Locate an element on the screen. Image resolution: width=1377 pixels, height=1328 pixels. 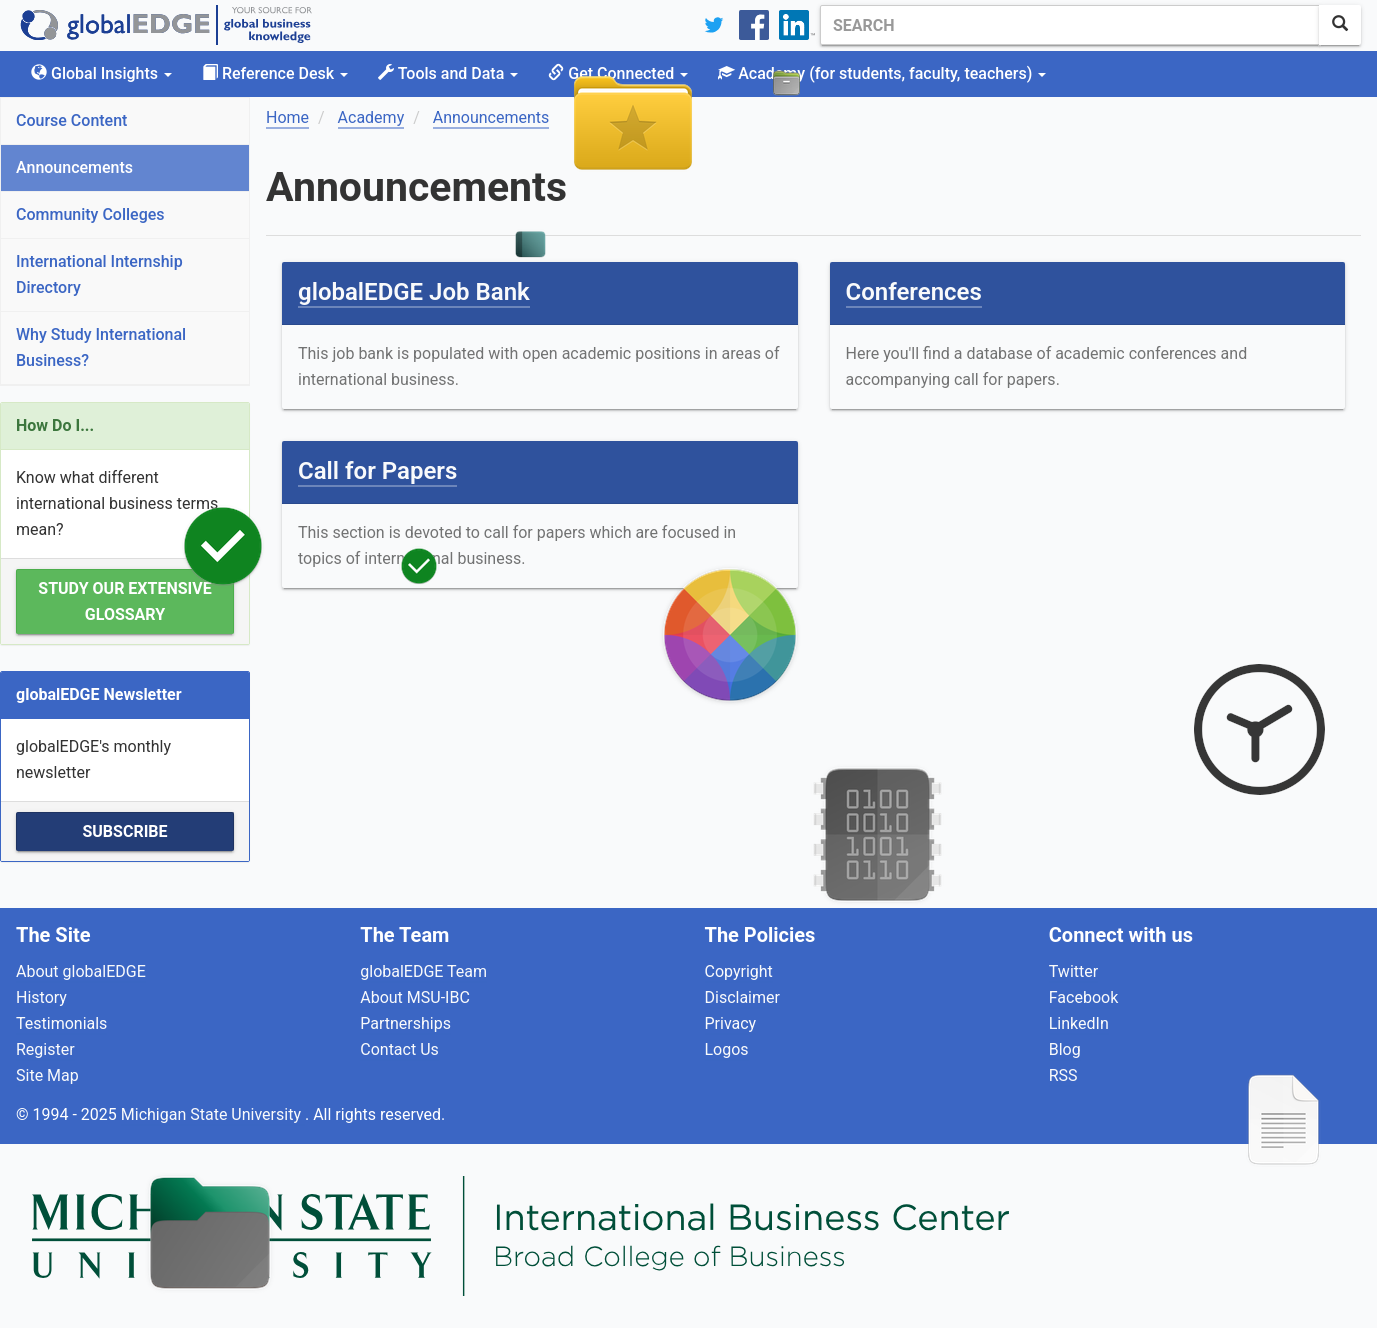
access the desktop folder is located at coordinates (530, 243).